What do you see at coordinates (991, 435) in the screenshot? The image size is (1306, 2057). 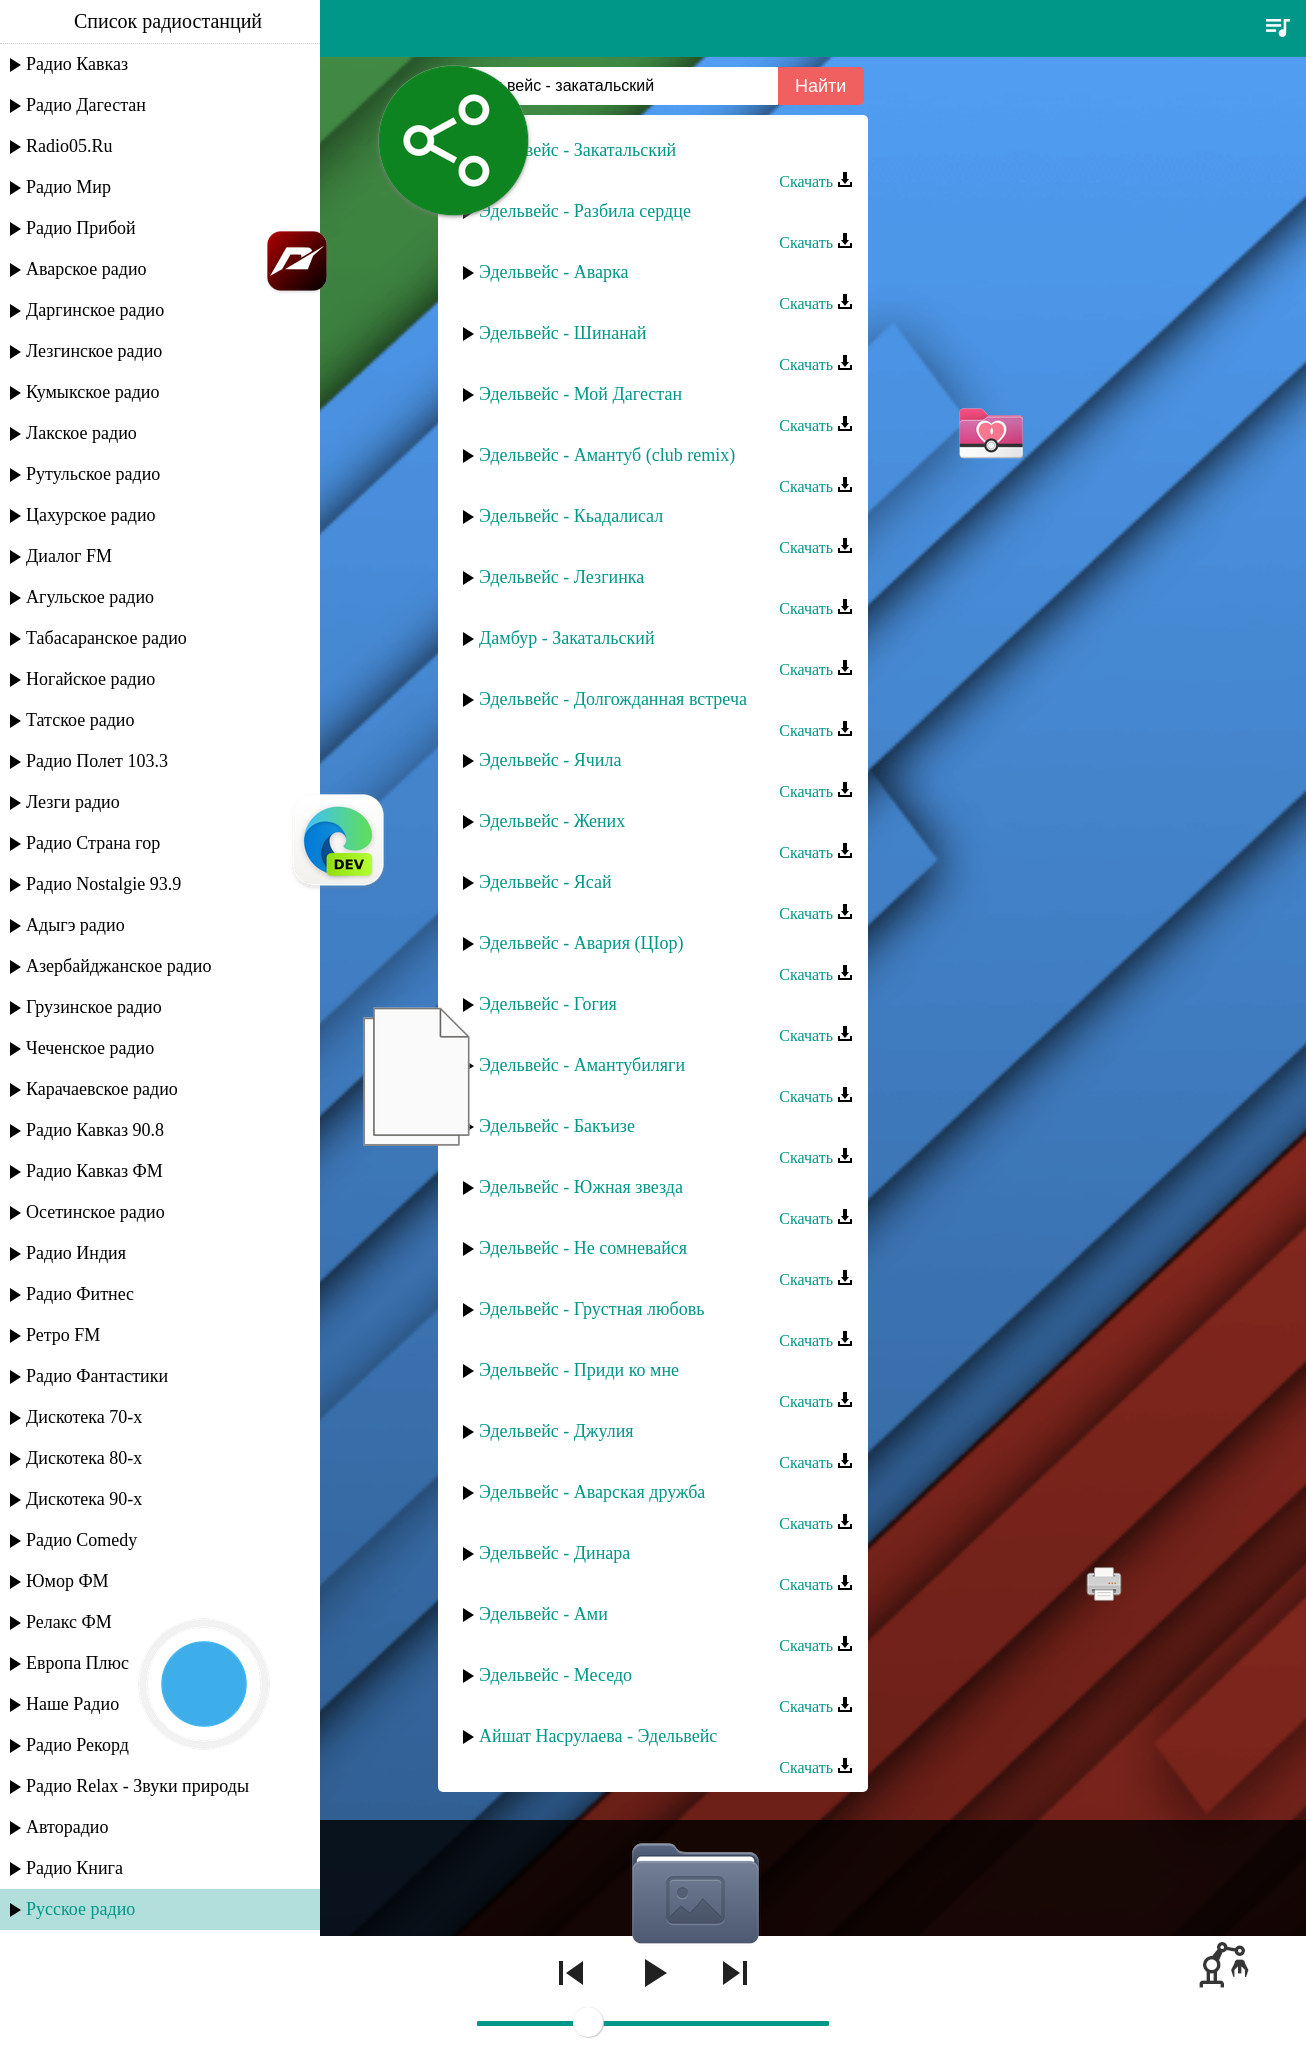 I see `open pokémon love ball themed folder` at bounding box center [991, 435].